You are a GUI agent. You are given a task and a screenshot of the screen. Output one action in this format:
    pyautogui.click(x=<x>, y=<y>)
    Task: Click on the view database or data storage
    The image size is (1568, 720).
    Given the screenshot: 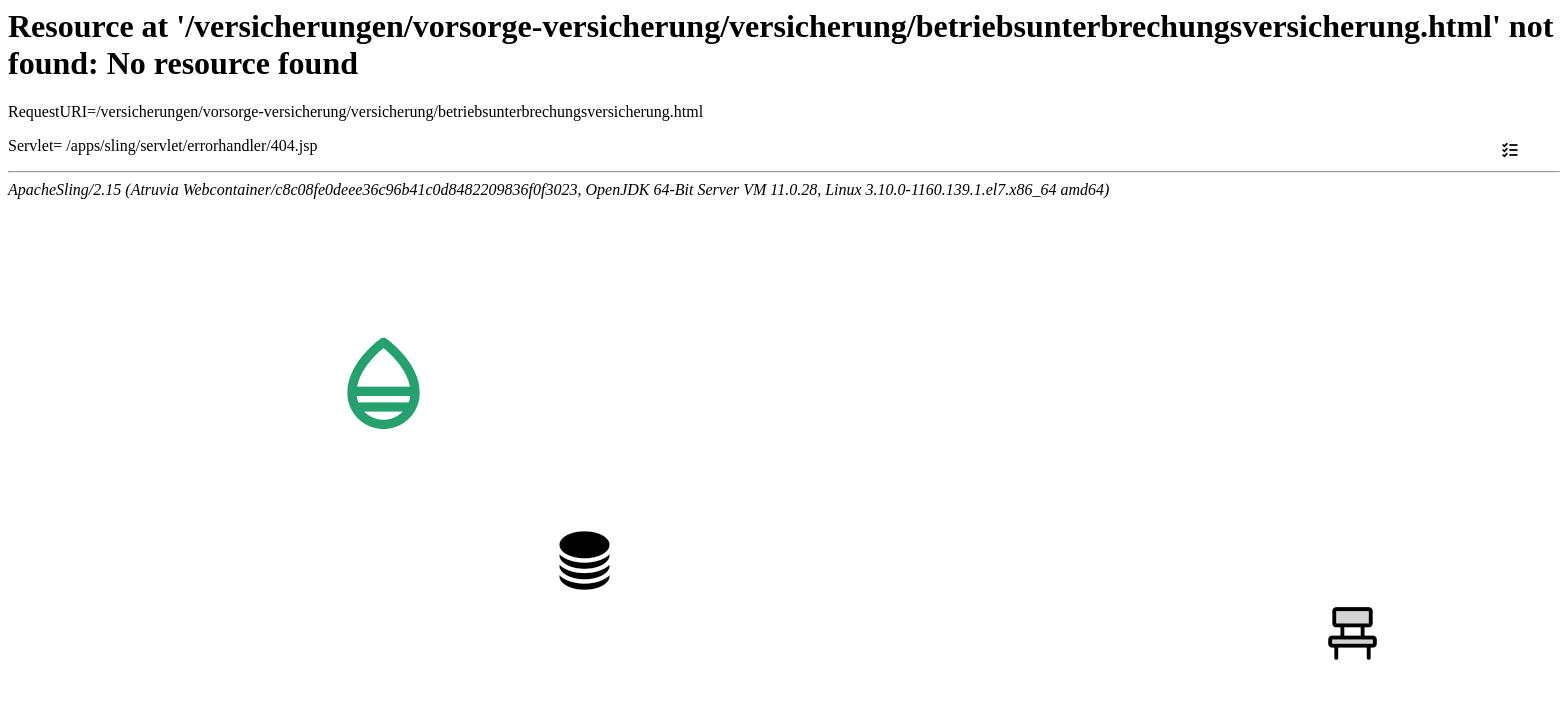 What is the action you would take?
    pyautogui.click(x=584, y=560)
    